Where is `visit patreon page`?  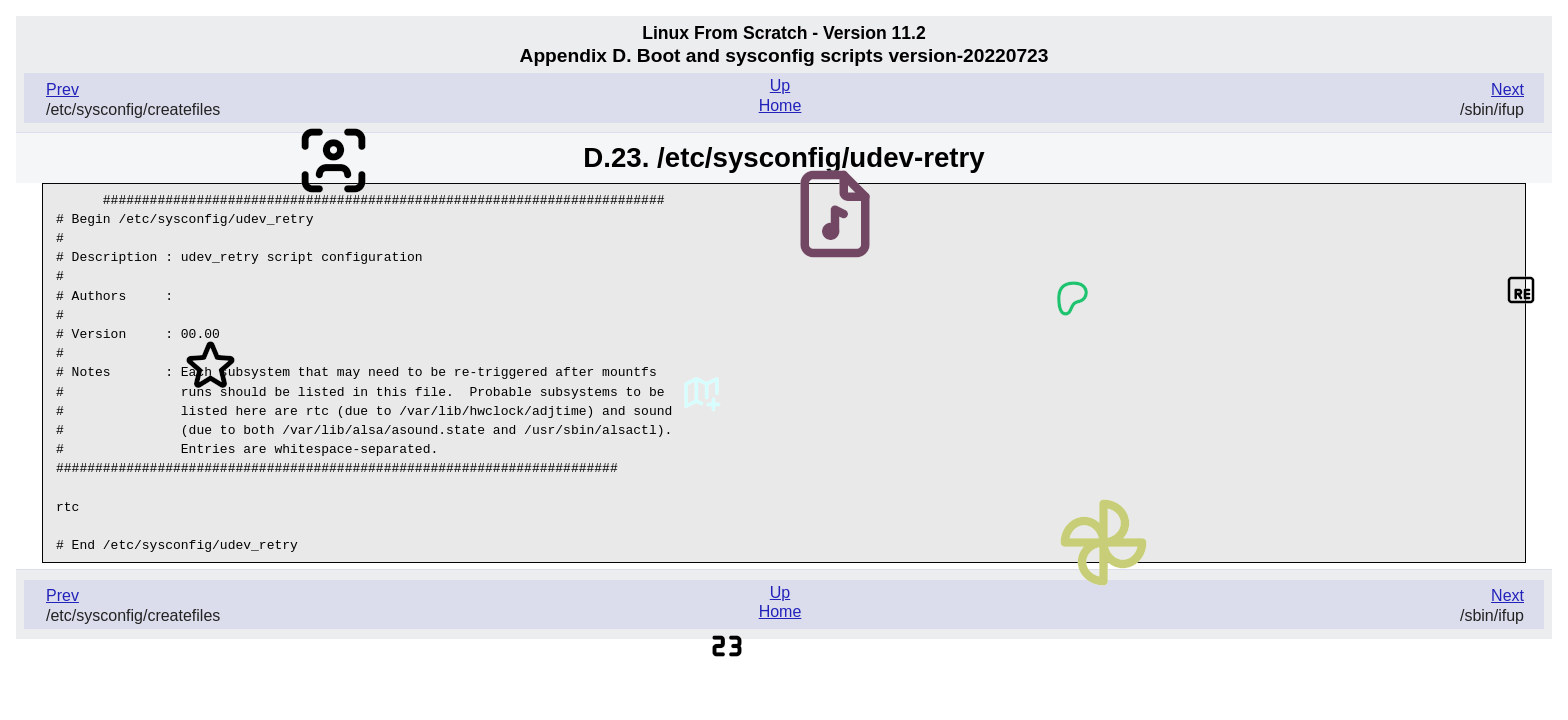 visit patreon page is located at coordinates (1072, 298).